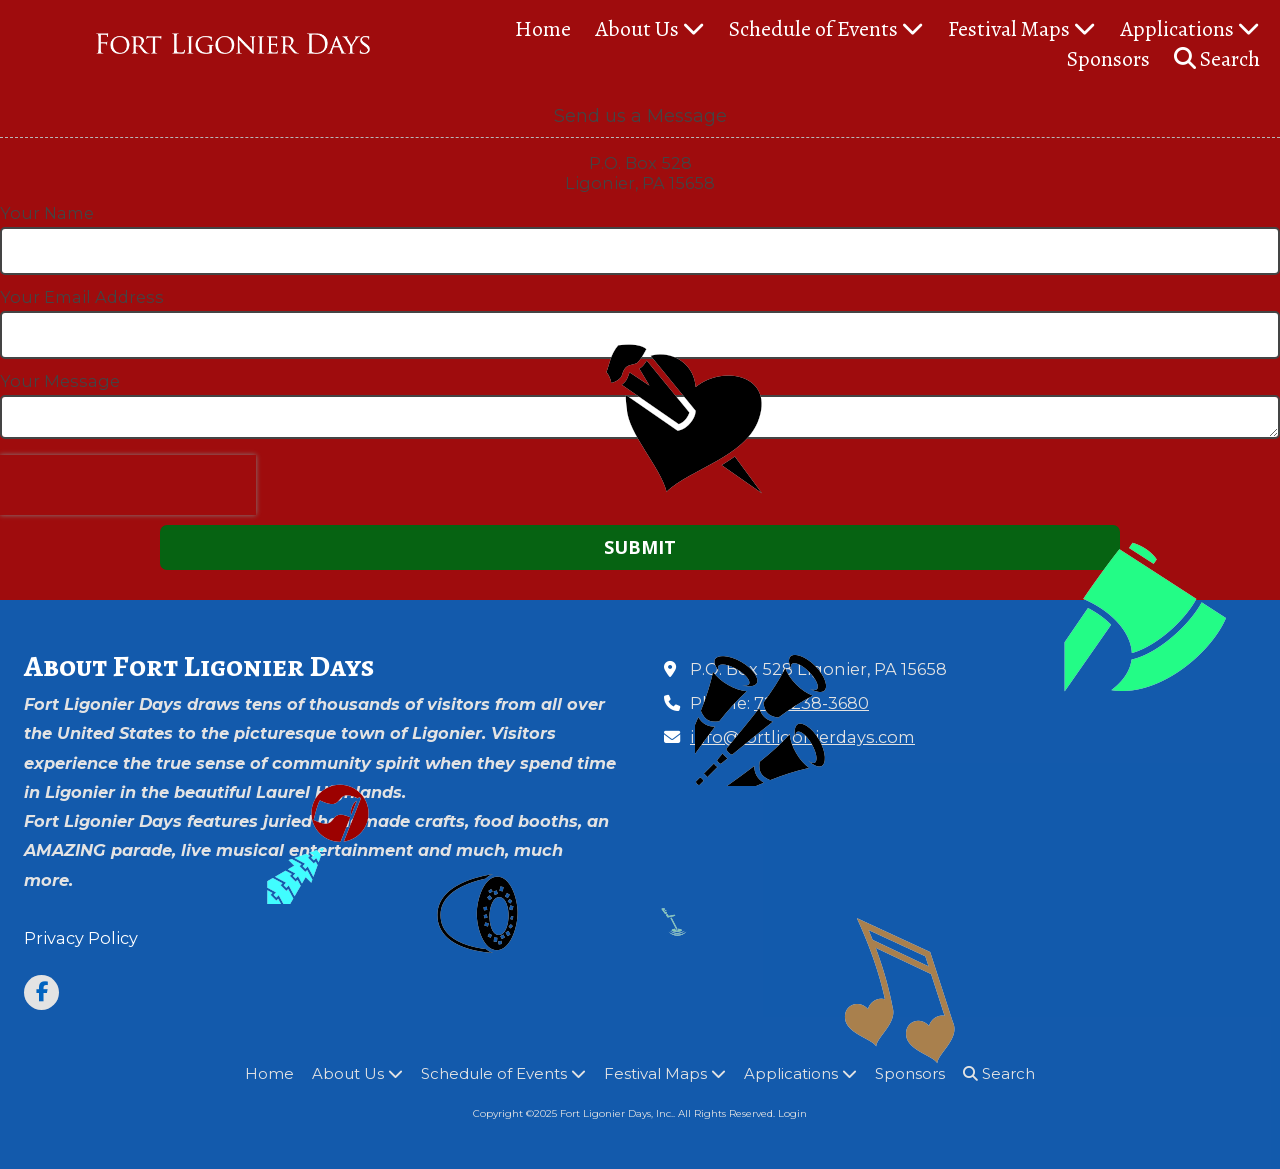  What do you see at coordinates (685, 417) in the screenshot?
I see `indicates a broken heart or heartbreak status` at bounding box center [685, 417].